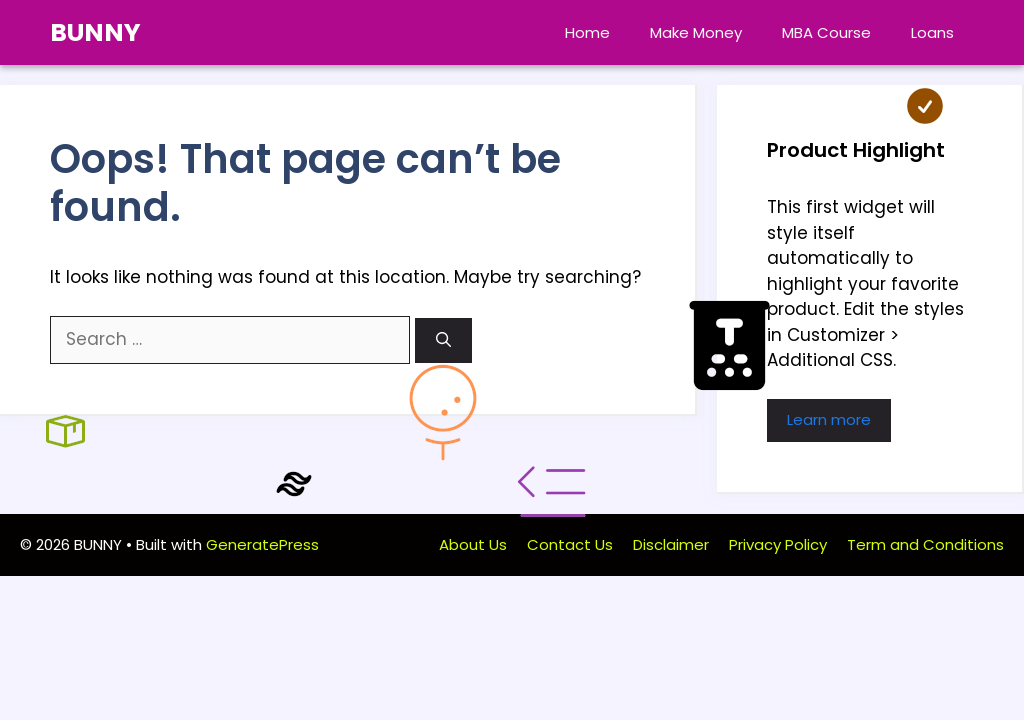 The image size is (1024, 720). I want to click on view lab results or data table, so click(729, 345).